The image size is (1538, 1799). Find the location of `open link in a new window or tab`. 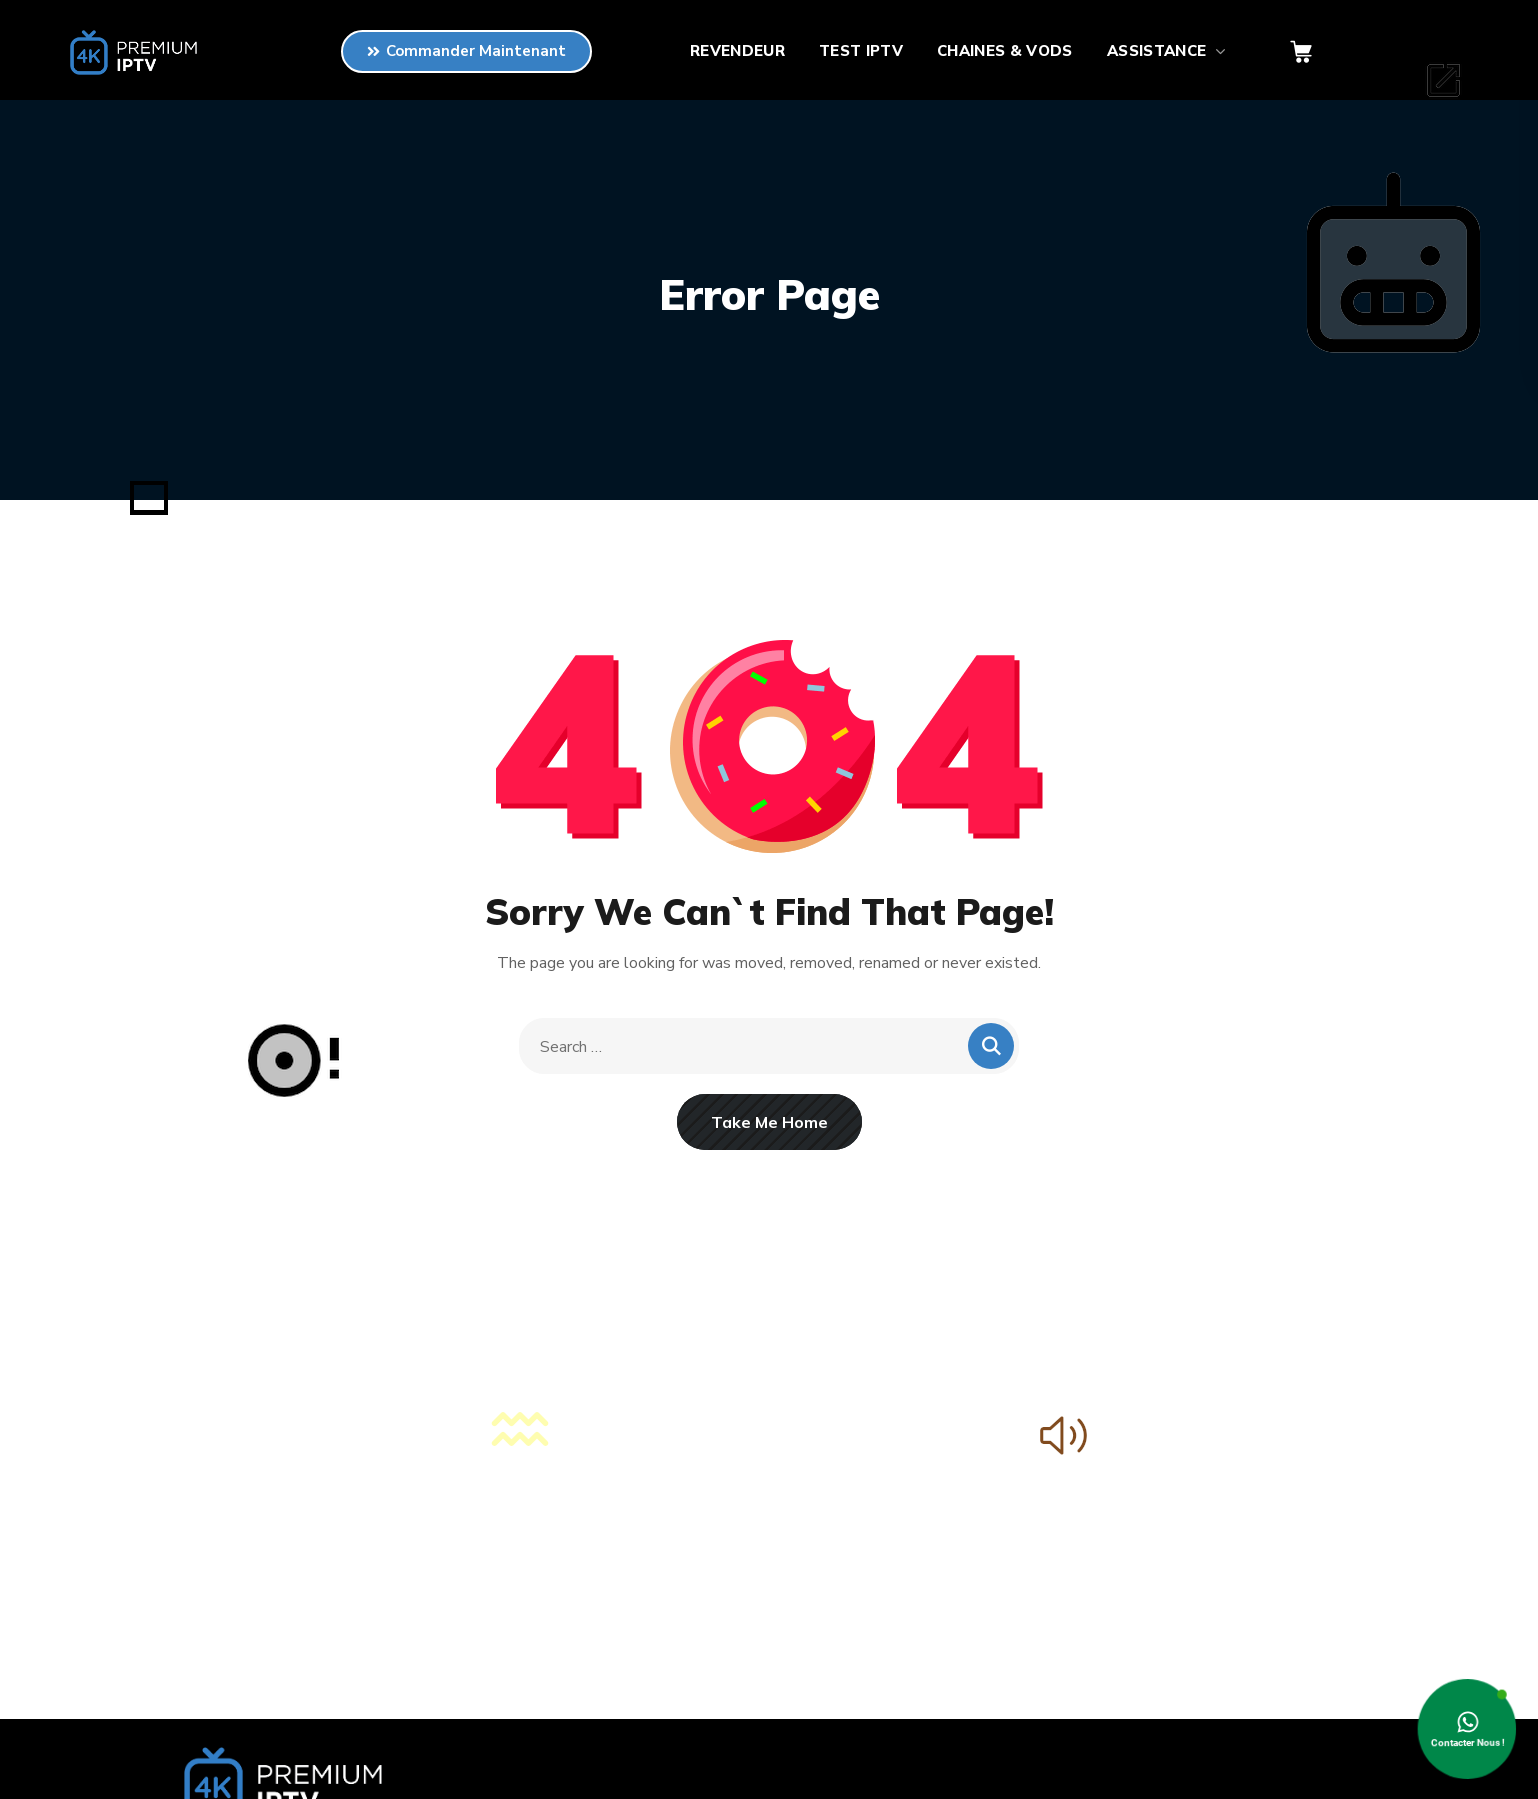

open link in a new window or tab is located at coordinates (1443, 80).